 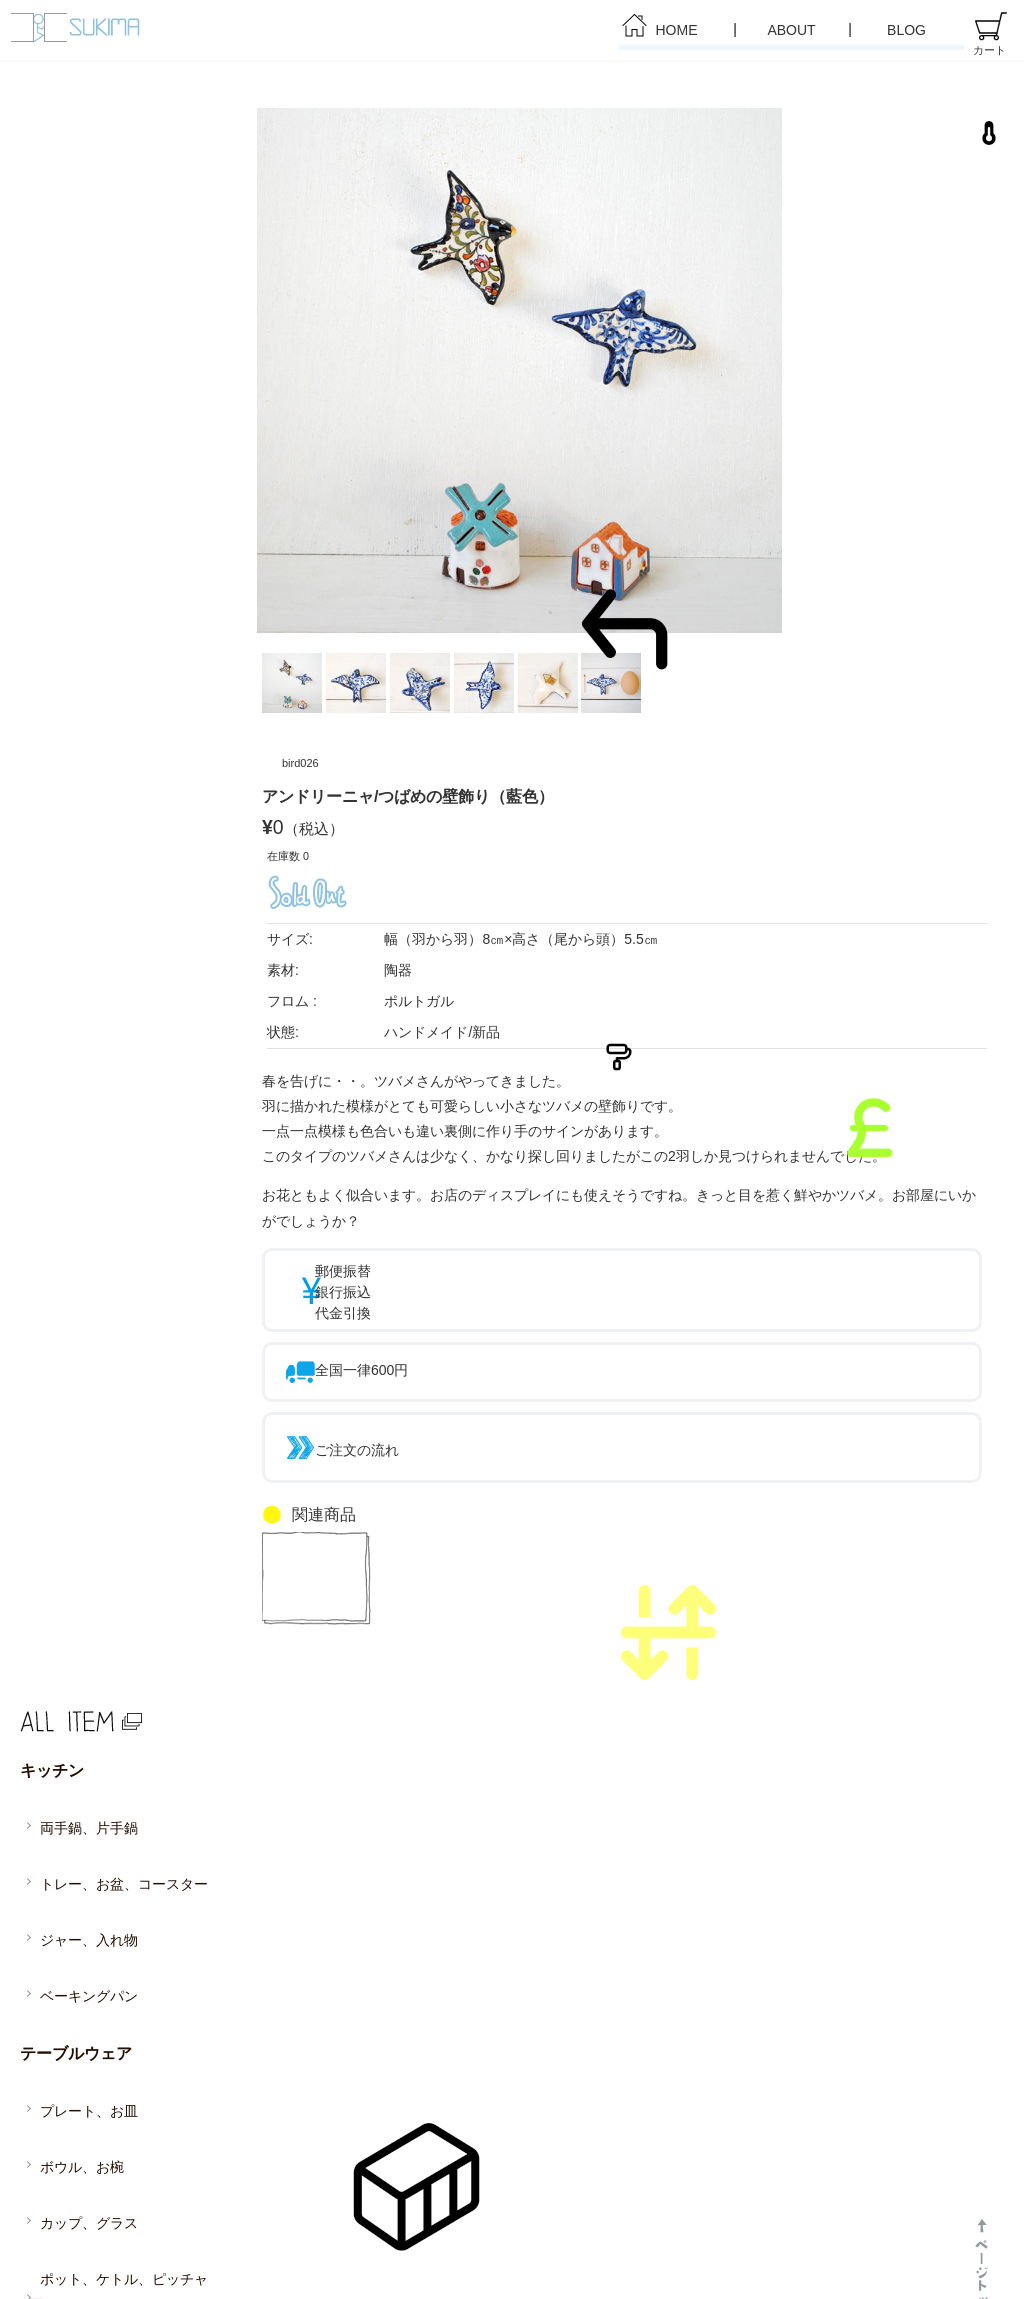 What do you see at coordinates (627, 629) in the screenshot?
I see `go back to previous screen` at bounding box center [627, 629].